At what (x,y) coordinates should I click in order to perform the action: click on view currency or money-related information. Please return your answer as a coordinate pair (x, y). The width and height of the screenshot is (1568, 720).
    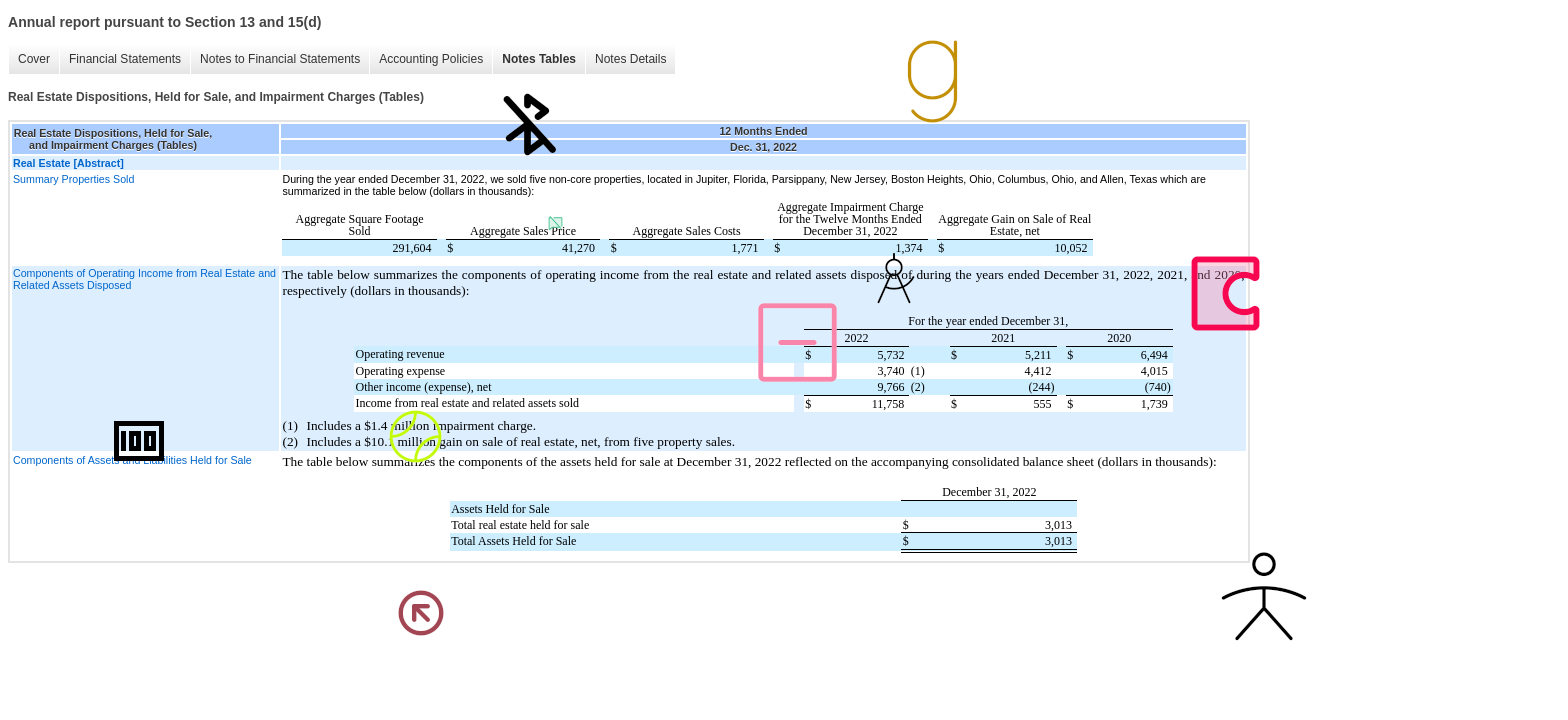
    Looking at the image, I should click on (139, 441).